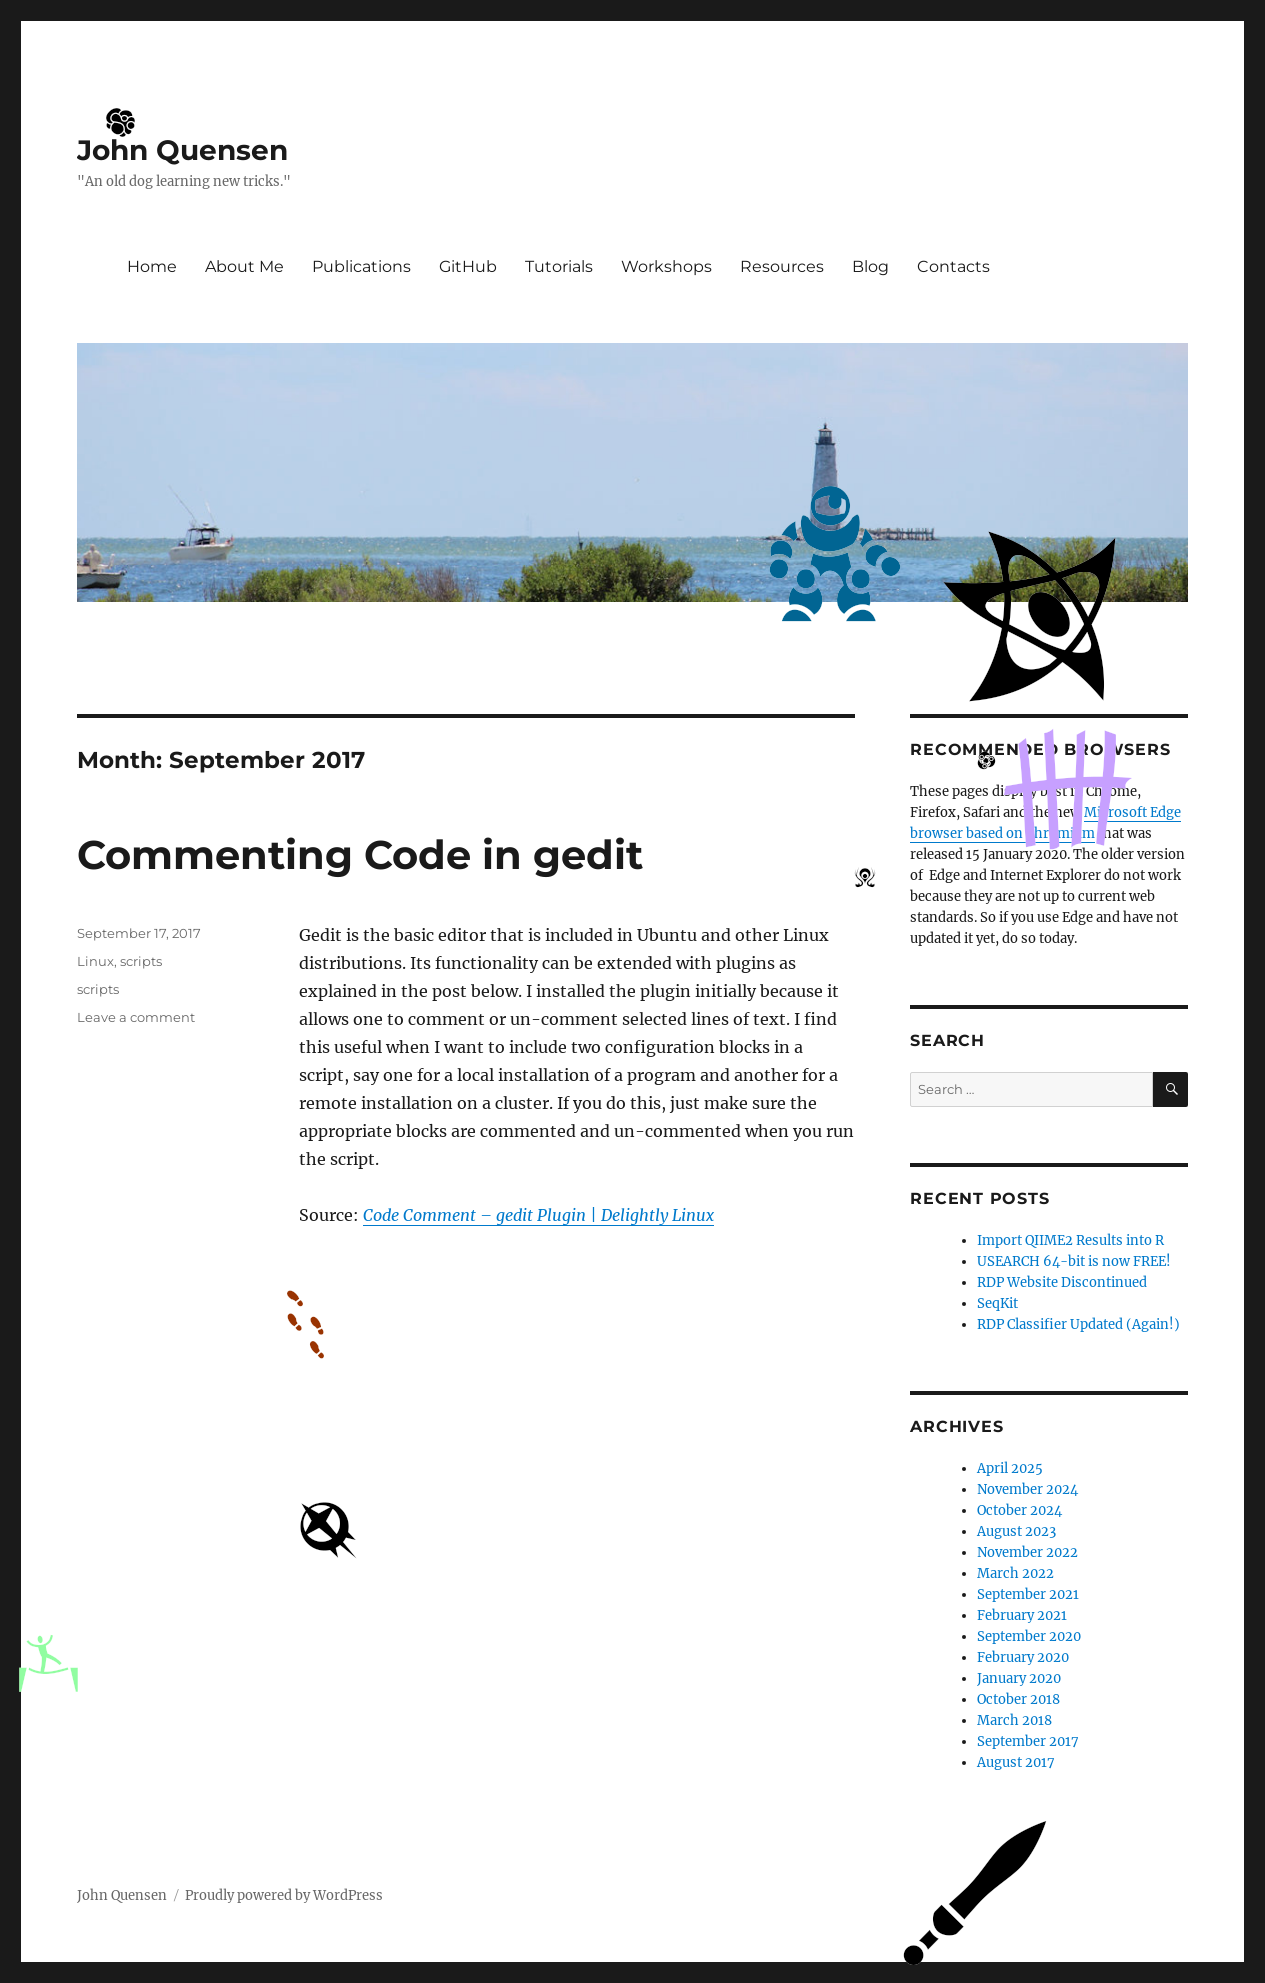 The height and width of the screenshot is (1983, 1265). I want to click on decorative emblem or crest for a fantasy game guild, so click(865, 877).